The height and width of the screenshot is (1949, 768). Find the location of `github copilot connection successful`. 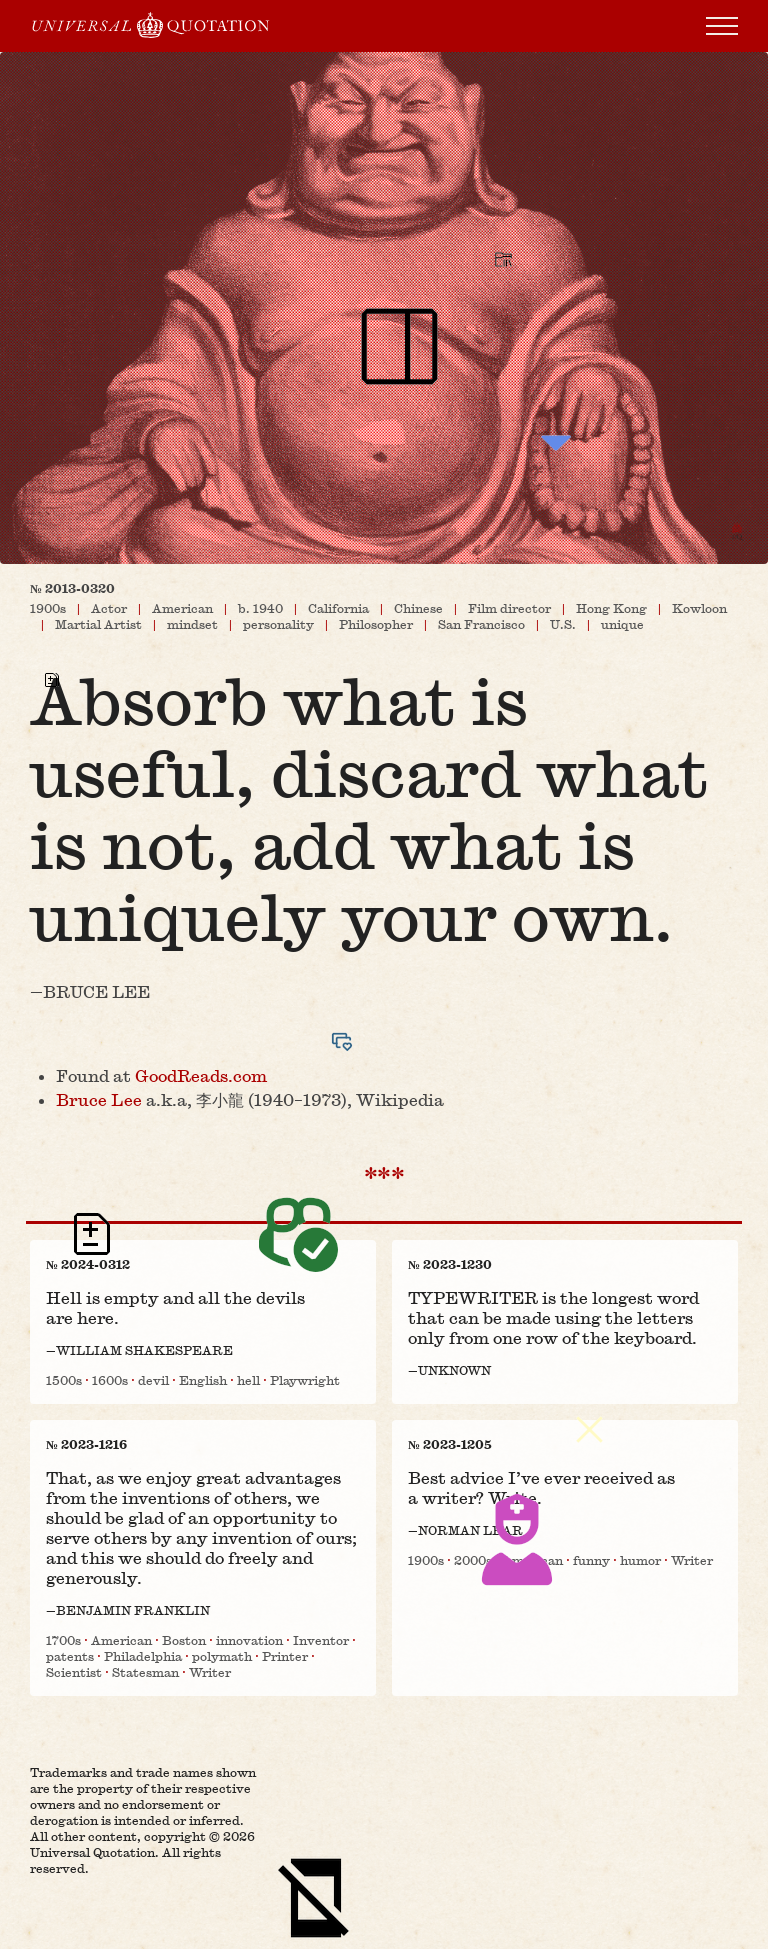

github copilot connection successful is located at coordinates (298, 1232).